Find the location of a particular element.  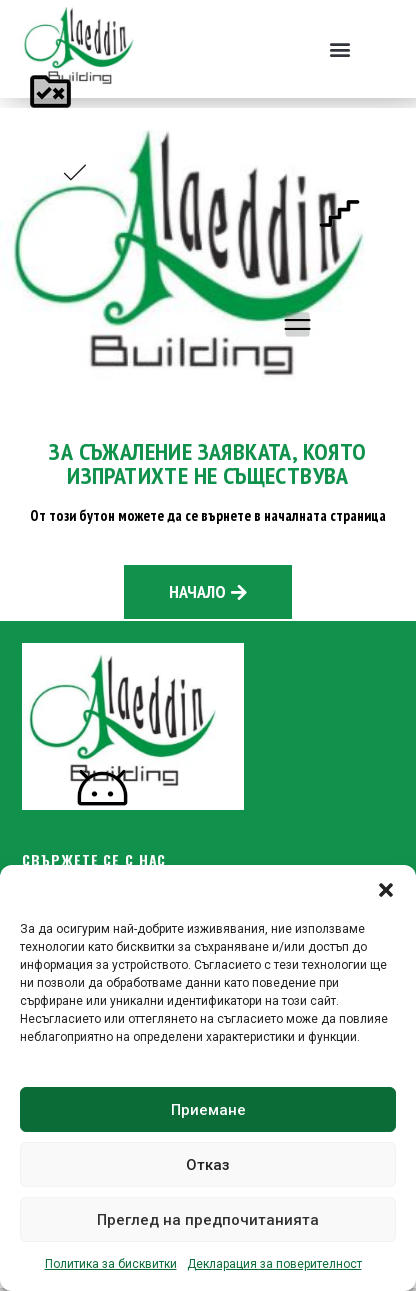

confirm or complete an action is located at coordinates (74, 171).